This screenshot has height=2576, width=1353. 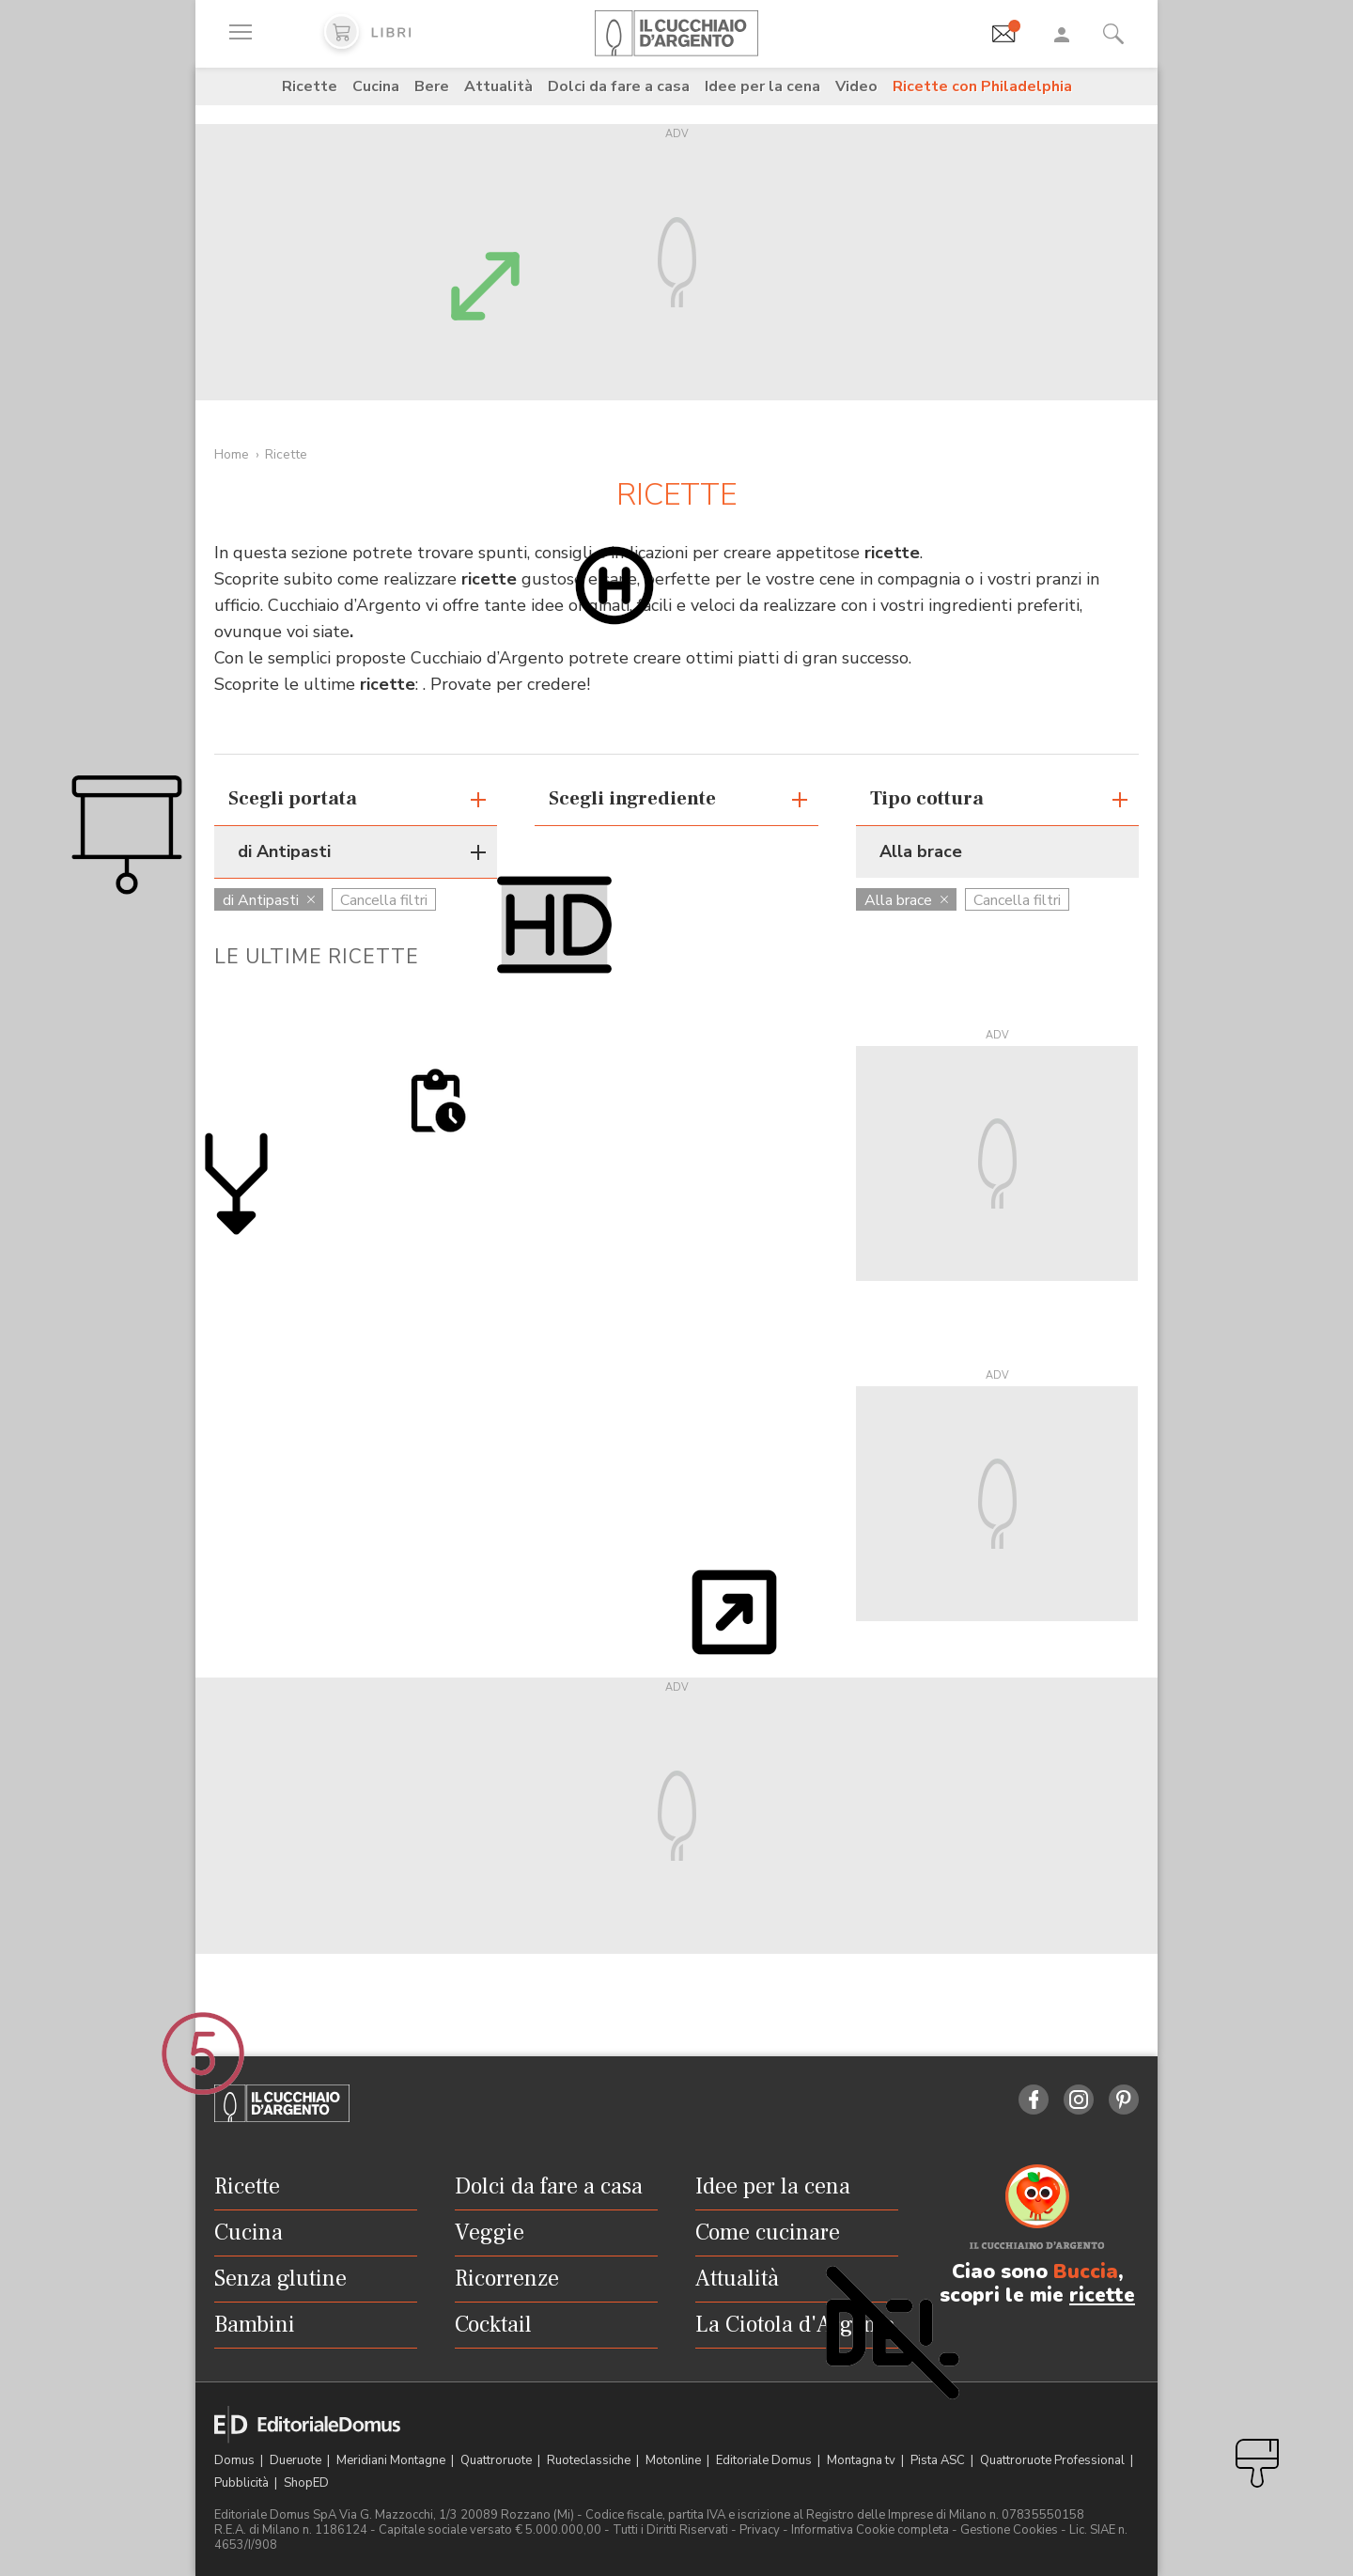 I want to click on open link in new window, so click(x=734, y=1612).